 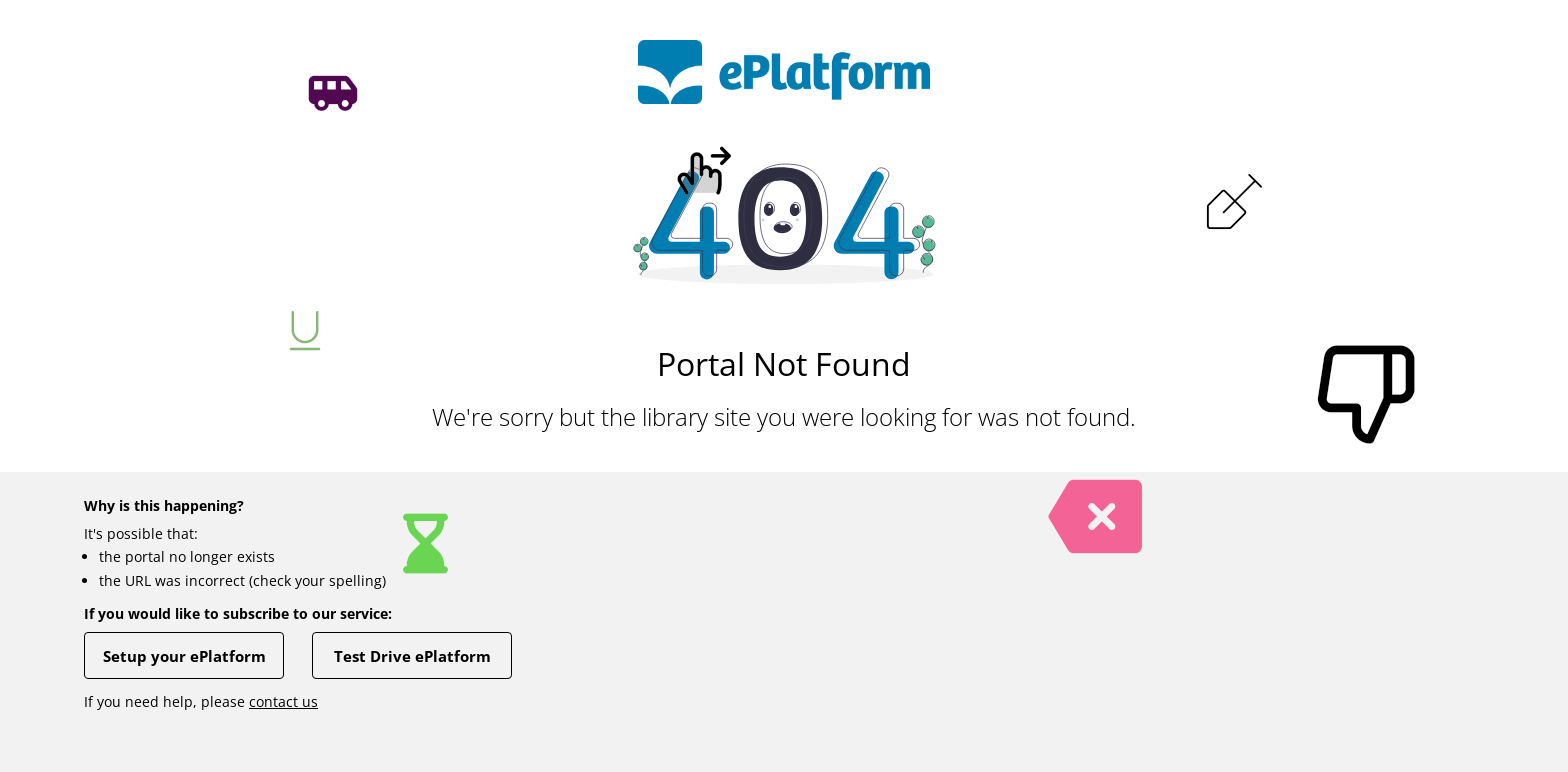 I want to click on indicates time remaining or countdown in progress, so click(x=425, y=543).